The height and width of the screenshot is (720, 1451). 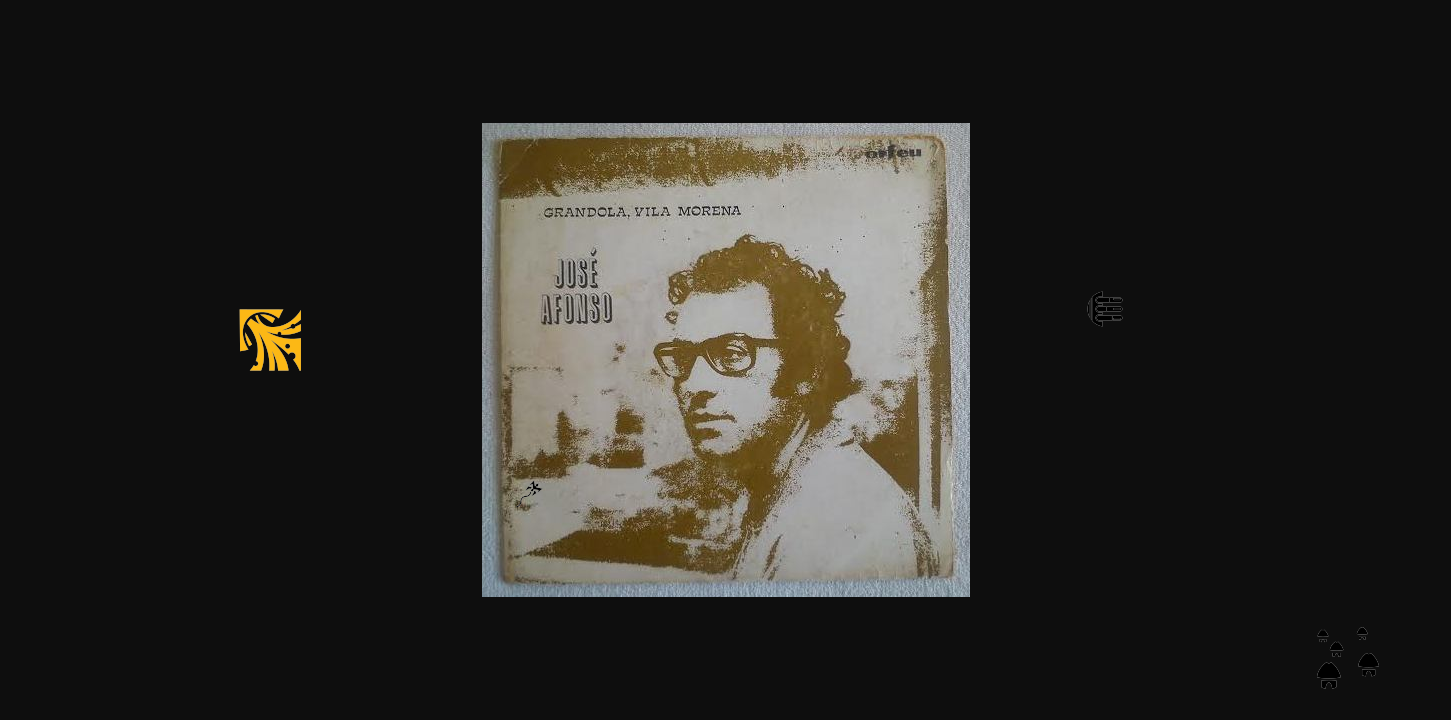 What do you see at coordinates (1105, 309) in the screenshot?
I see `grab or drag interaction gesture` at bounding box center [1105, 309].